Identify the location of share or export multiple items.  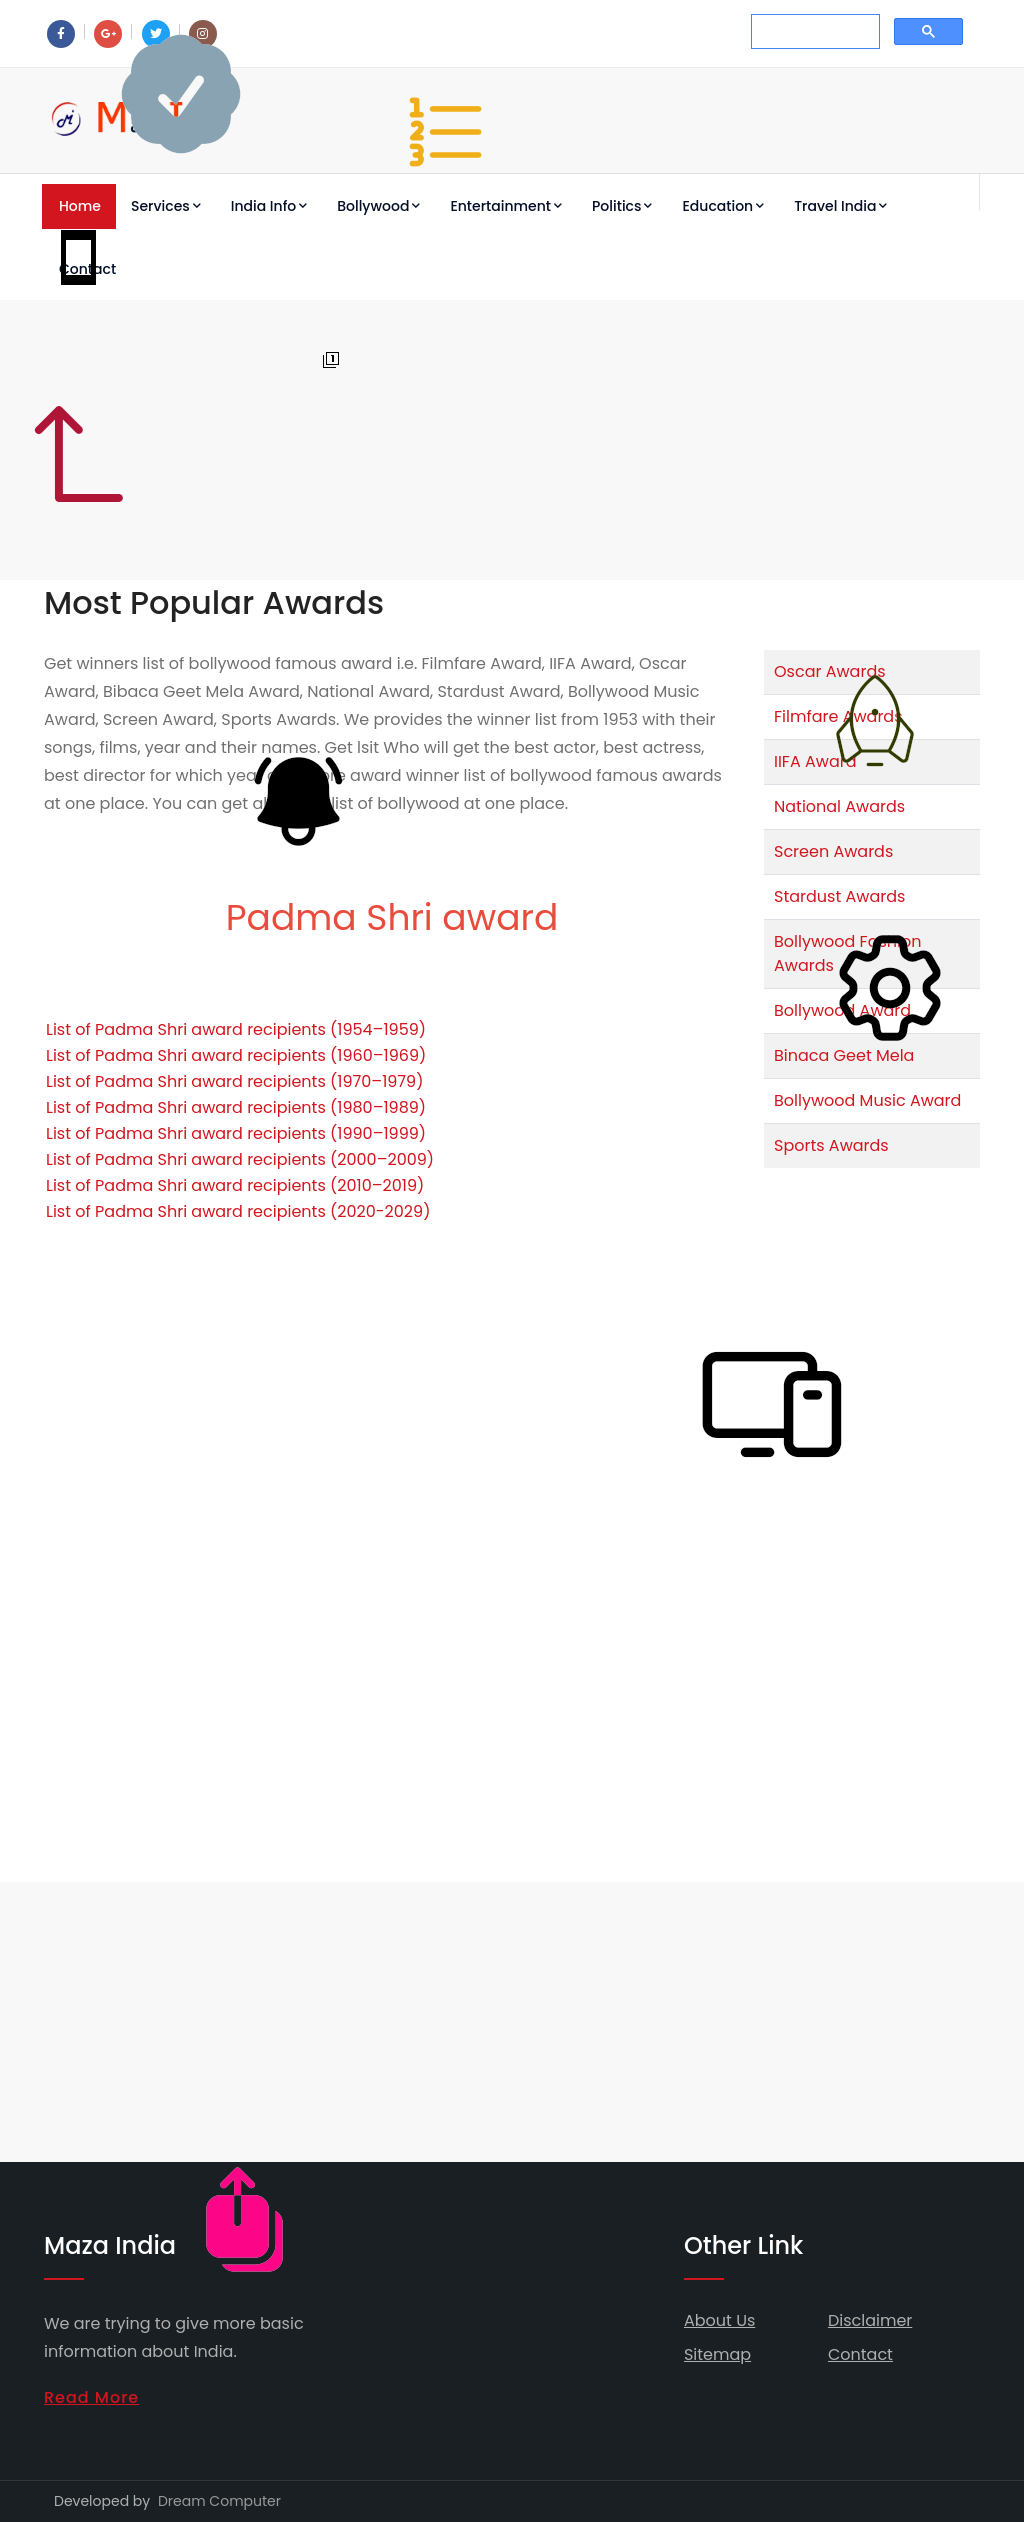
(244, 2219).